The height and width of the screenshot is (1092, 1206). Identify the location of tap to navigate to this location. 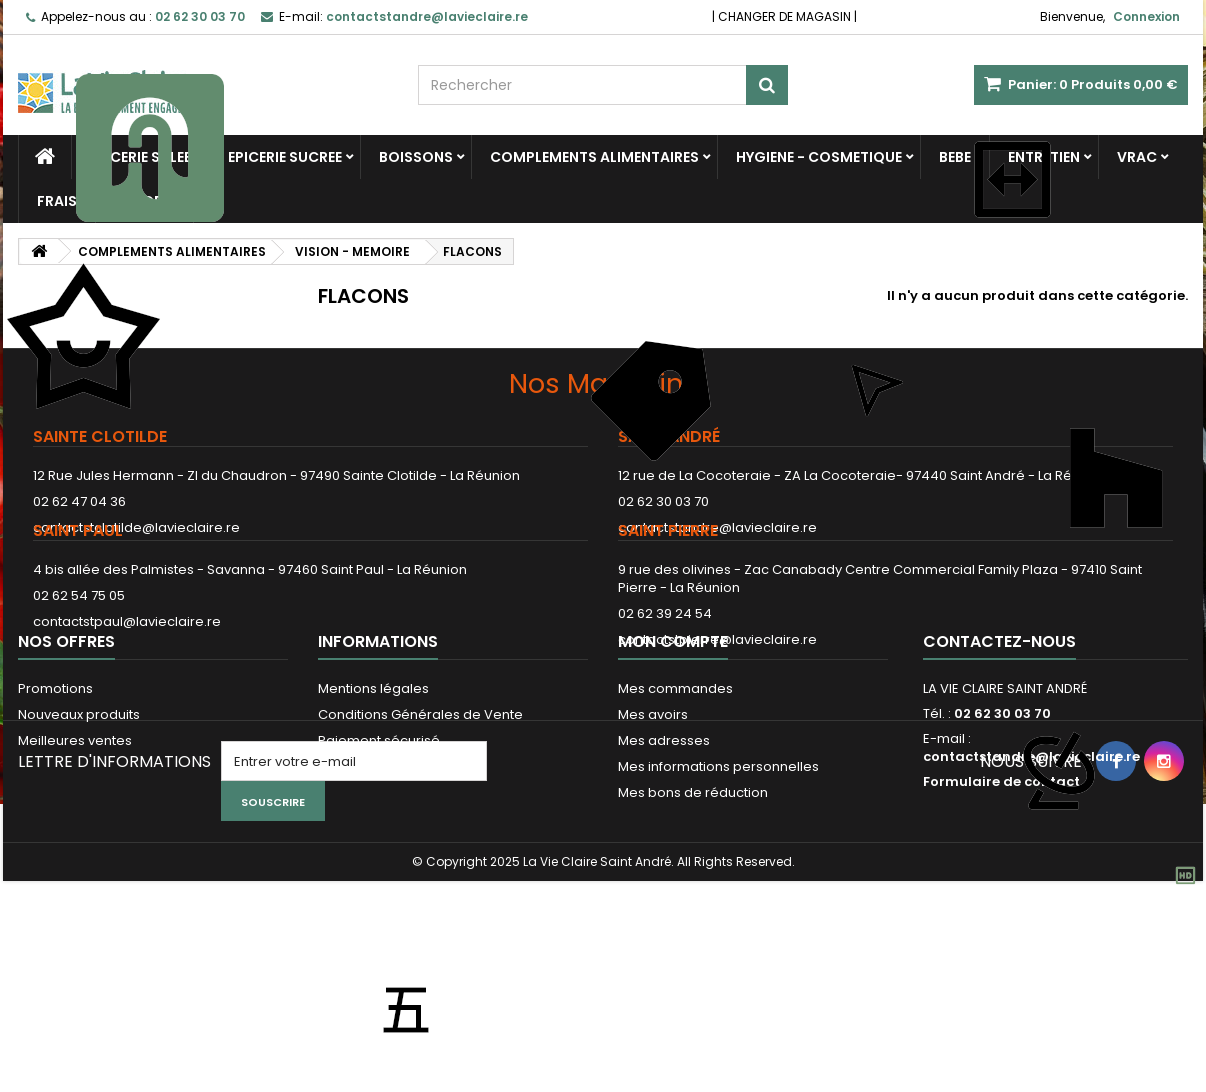
(877, 390).